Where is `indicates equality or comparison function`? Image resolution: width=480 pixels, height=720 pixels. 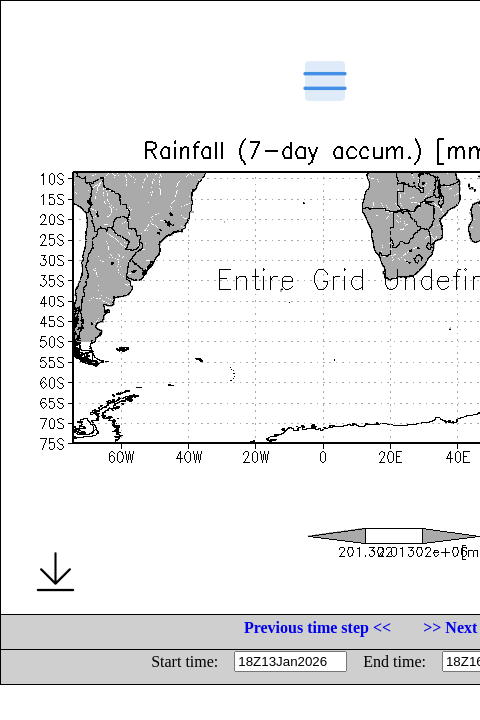 indicates equality or comparison function is located at coordinates (325, 81).